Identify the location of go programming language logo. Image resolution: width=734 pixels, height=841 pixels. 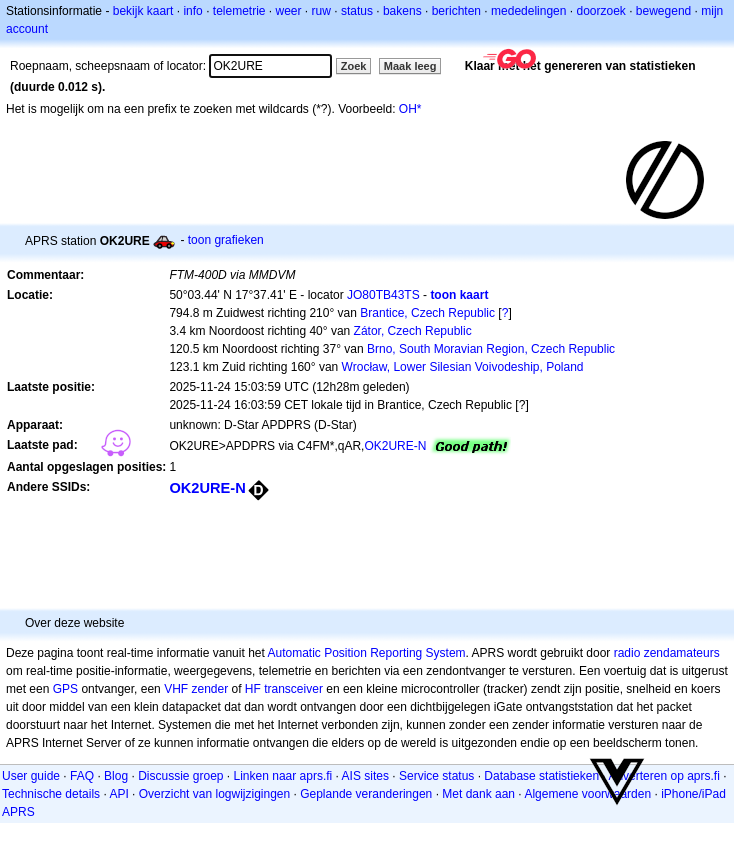
(509, 59).